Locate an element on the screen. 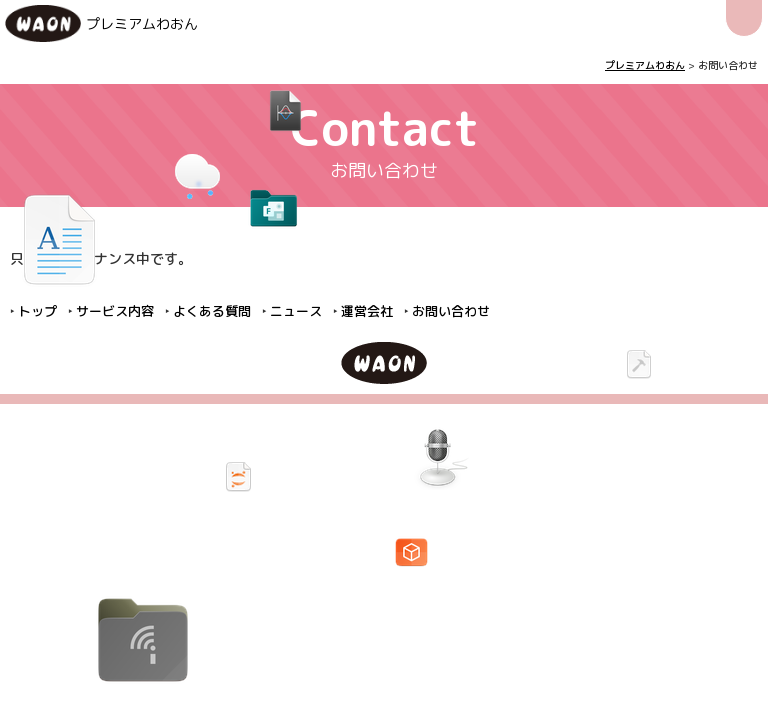 This screenshot has width=768, height=720. open a jupyter notebook file is located at coordinates (238, 476).